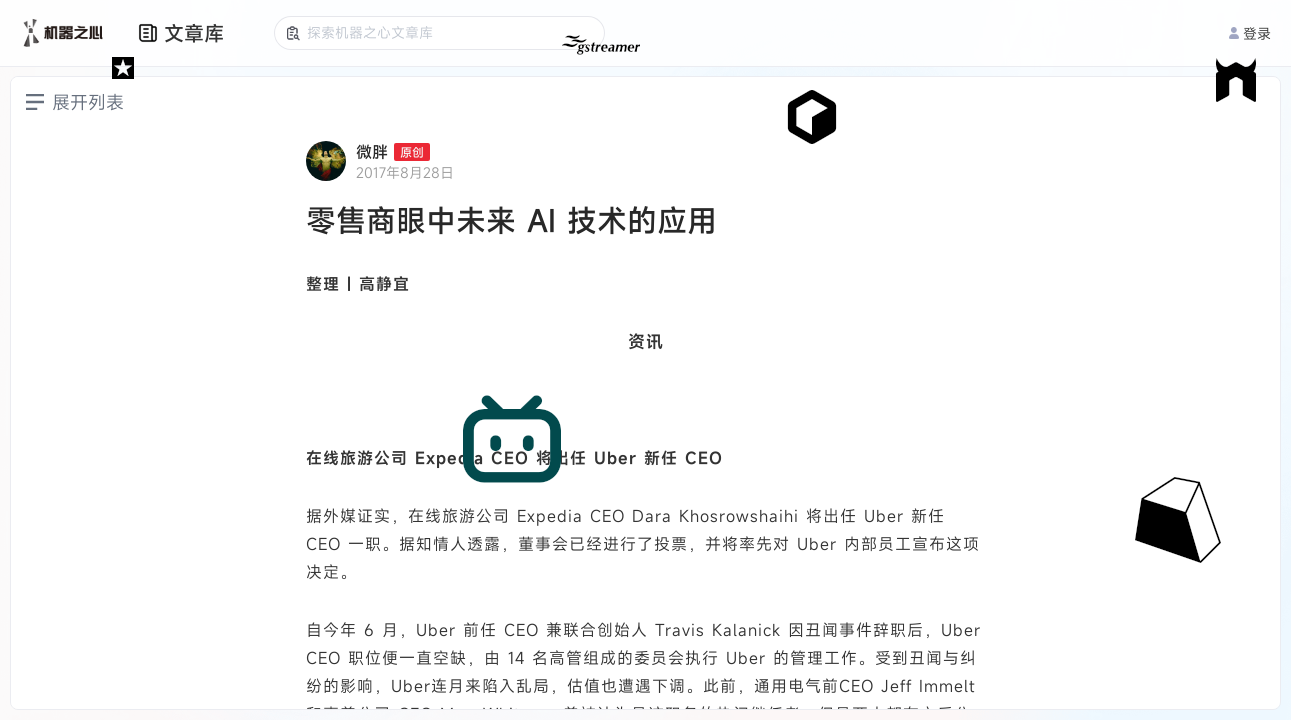 The height and width of the screenshot is (720, 1291). I want to click on open Bilibili app, so click(512, 439).